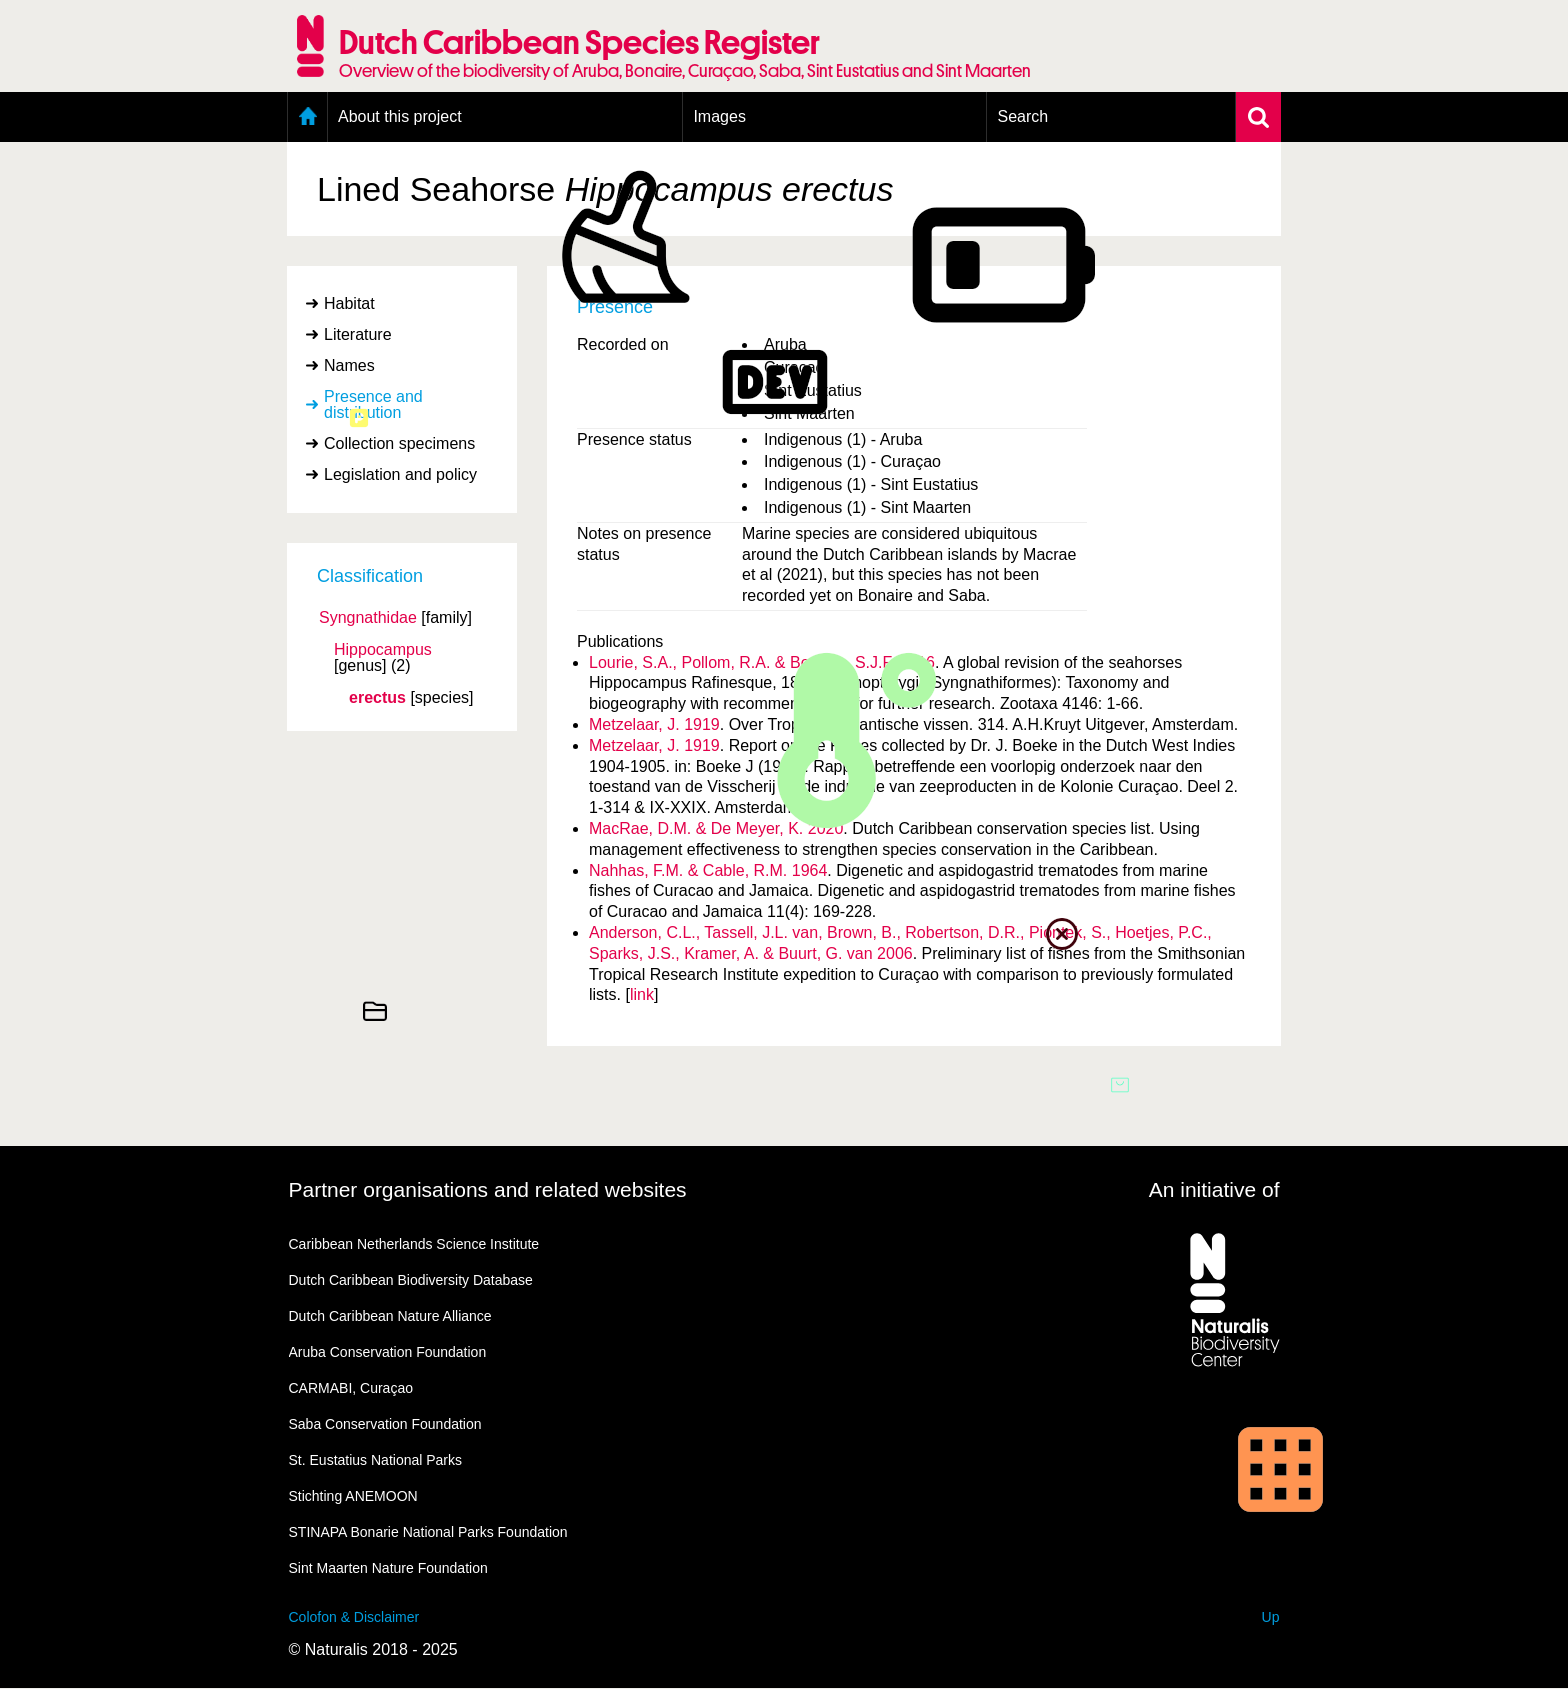 This screenshot has height=1689, width=1568. What do you see at coordinates (1120, 1085) in the screenshot?
I see `view your shopping bag` at bounding box center [1120, 1085].